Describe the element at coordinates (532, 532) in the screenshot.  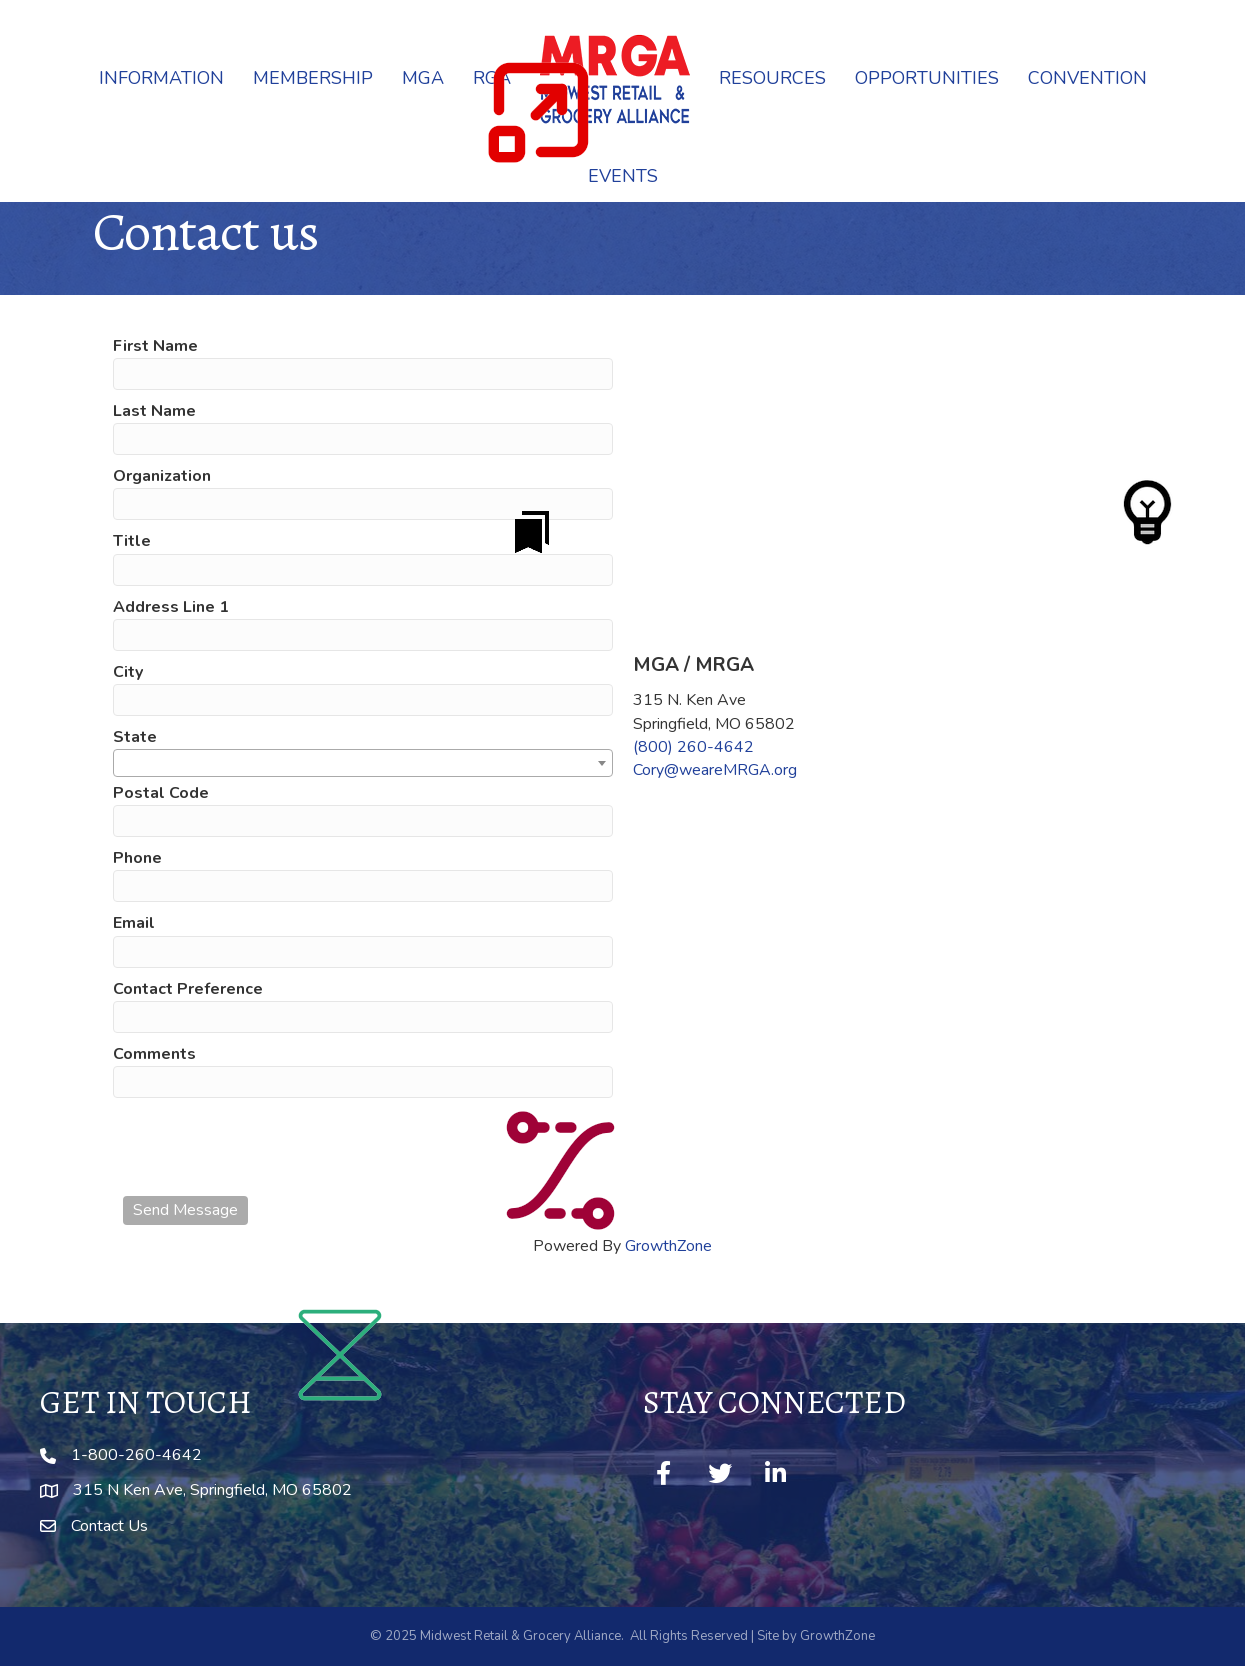
I see `view your saved bookmarks` at that location.